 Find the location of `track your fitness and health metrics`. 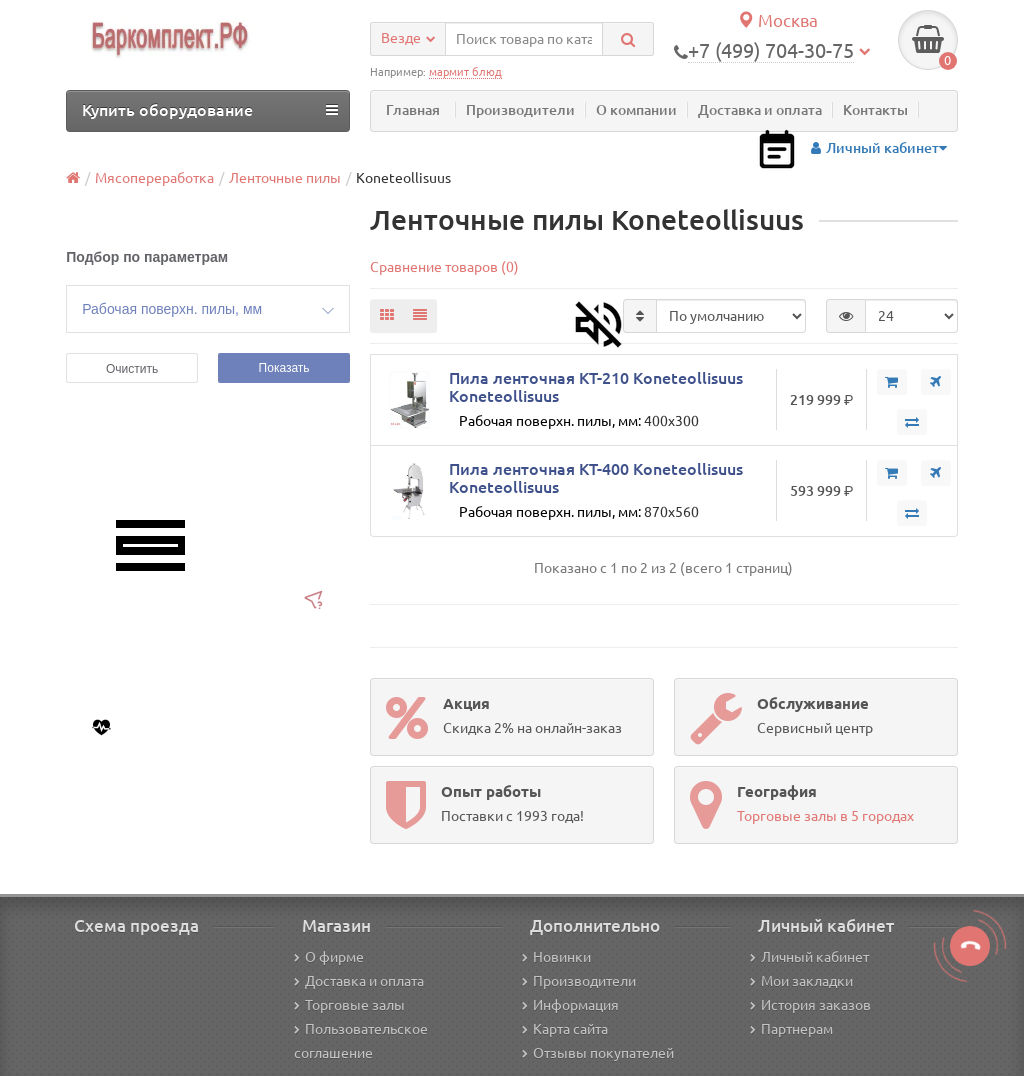

track your fitness and health metrics is located at coordinates (101, 727).